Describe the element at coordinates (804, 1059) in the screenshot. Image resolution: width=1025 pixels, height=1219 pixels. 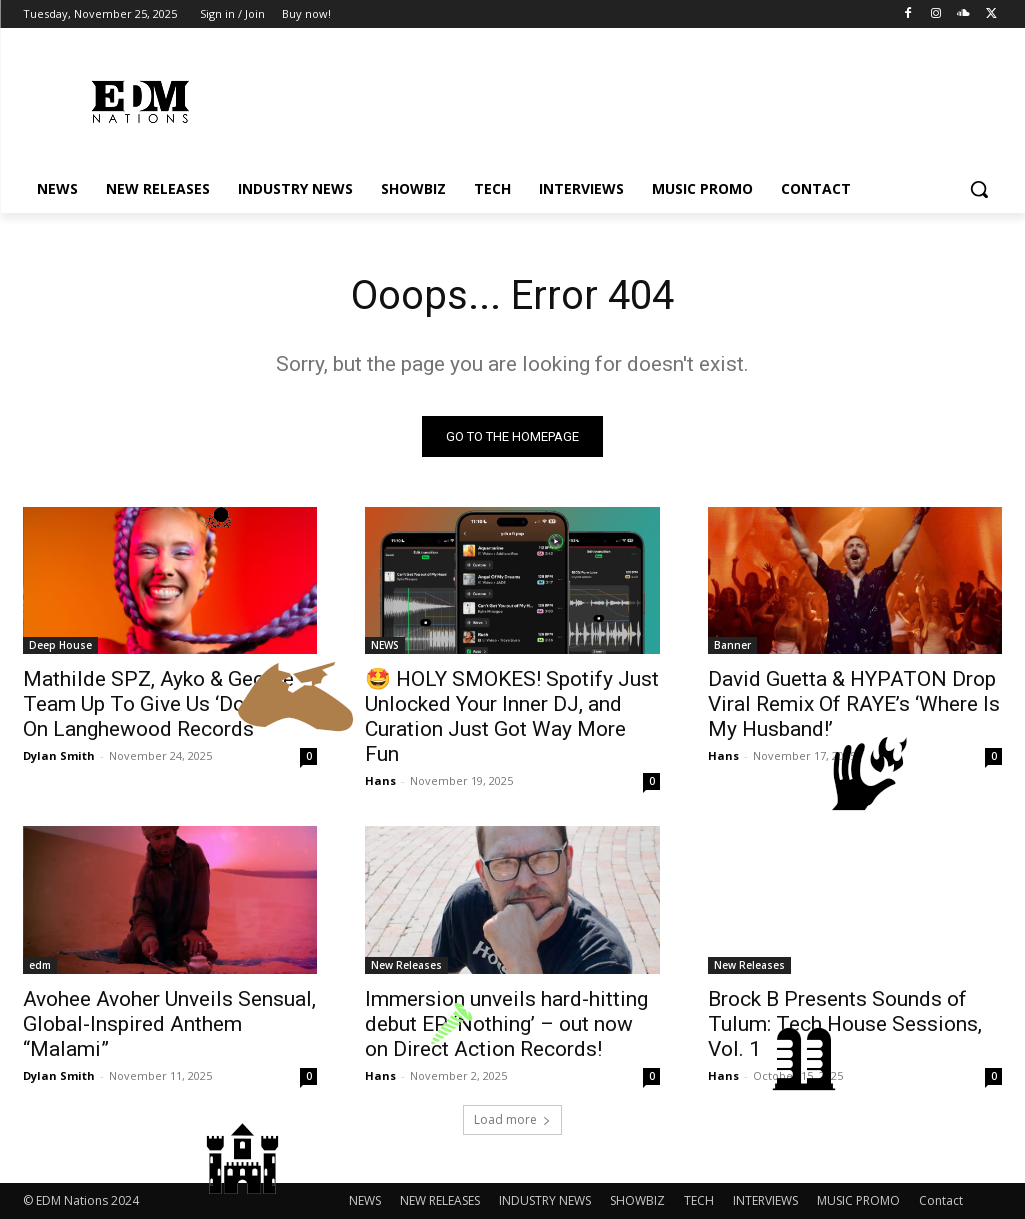
I see `represents a data center or server infrastructure` at that location.